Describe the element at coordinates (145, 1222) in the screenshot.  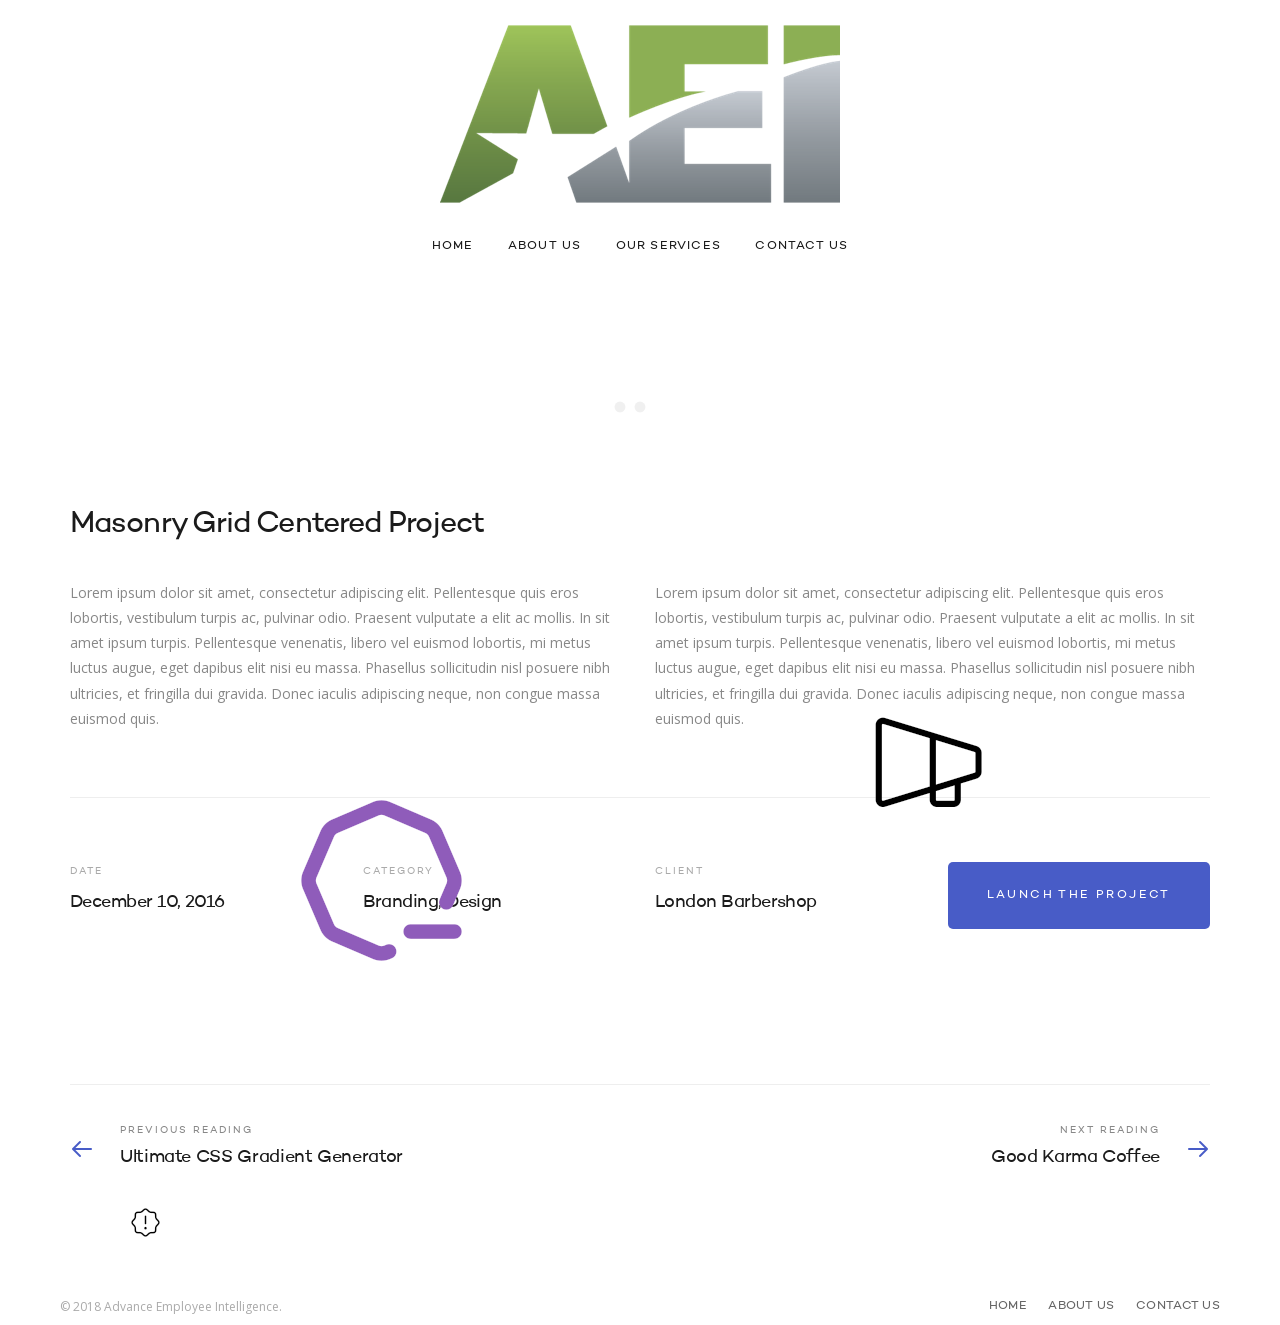
I see `indicates a warning or alert requiring attention` at that location.